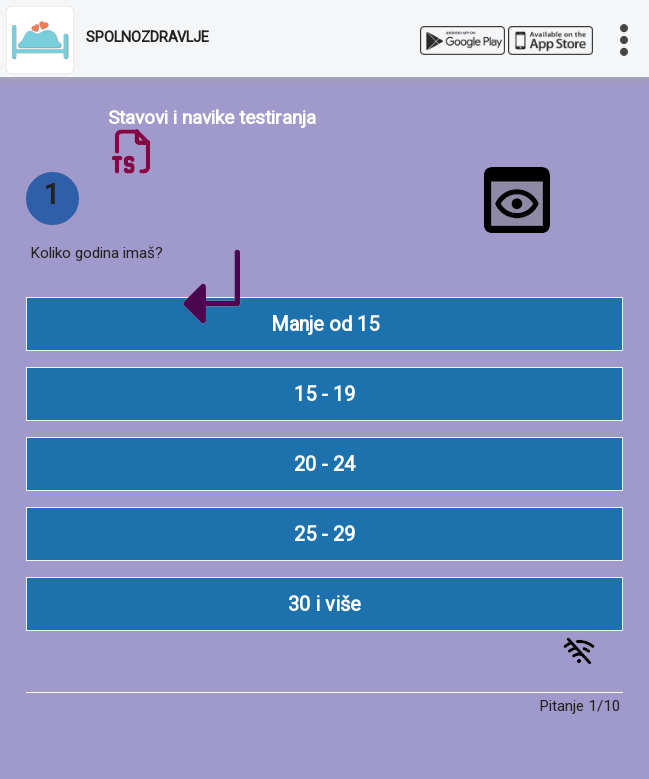 The height and width of the screenshot is (779, 649). What do you see at coordinates (214, 286) in the screenshot?
I see `return to previous line or section` at bounding box center [214, 286].